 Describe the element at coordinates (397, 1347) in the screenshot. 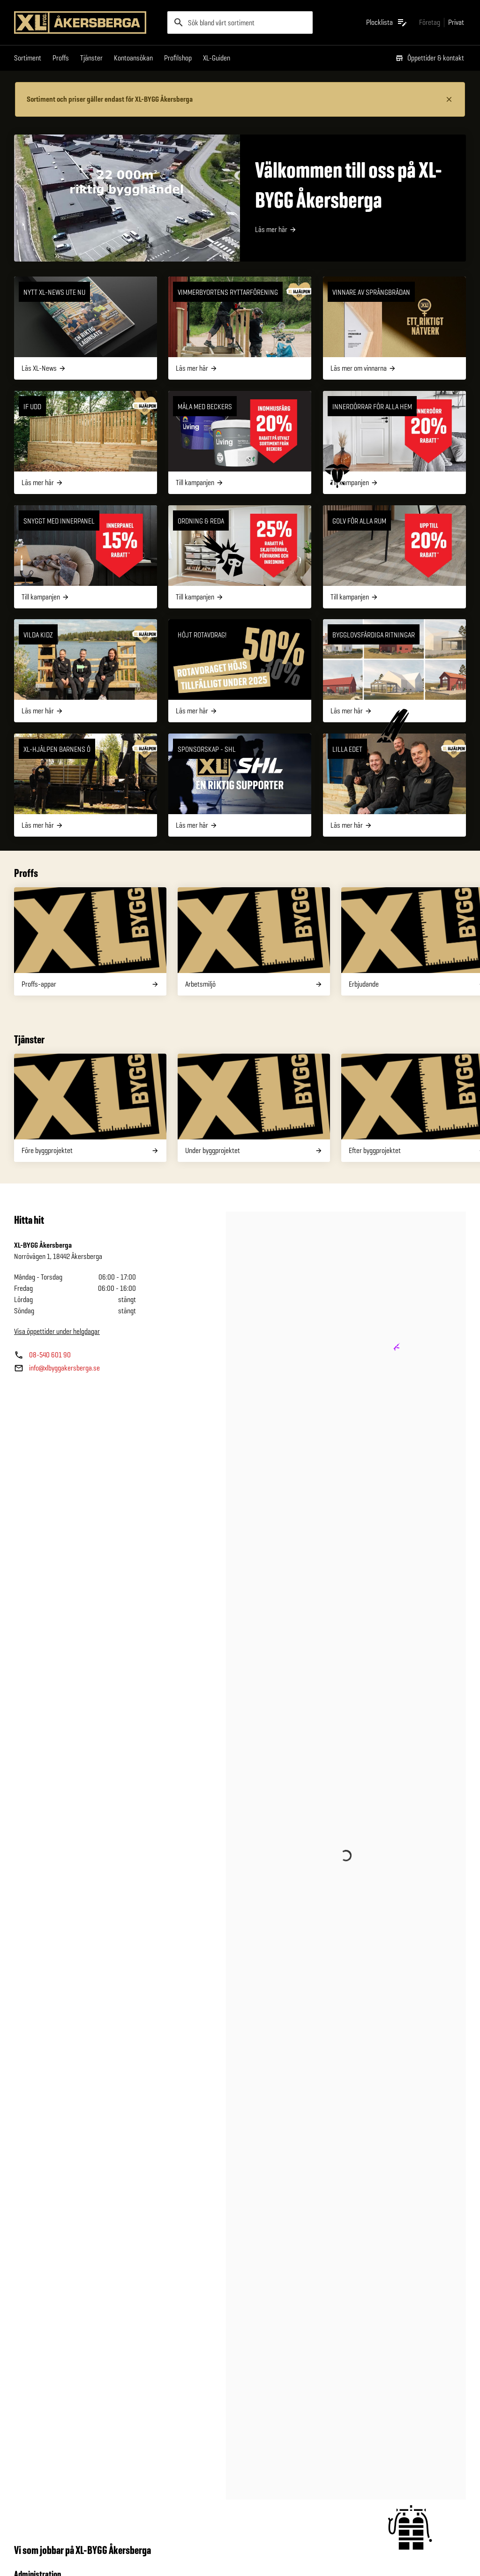

I see `select assault rifle weapon in game` at that location.